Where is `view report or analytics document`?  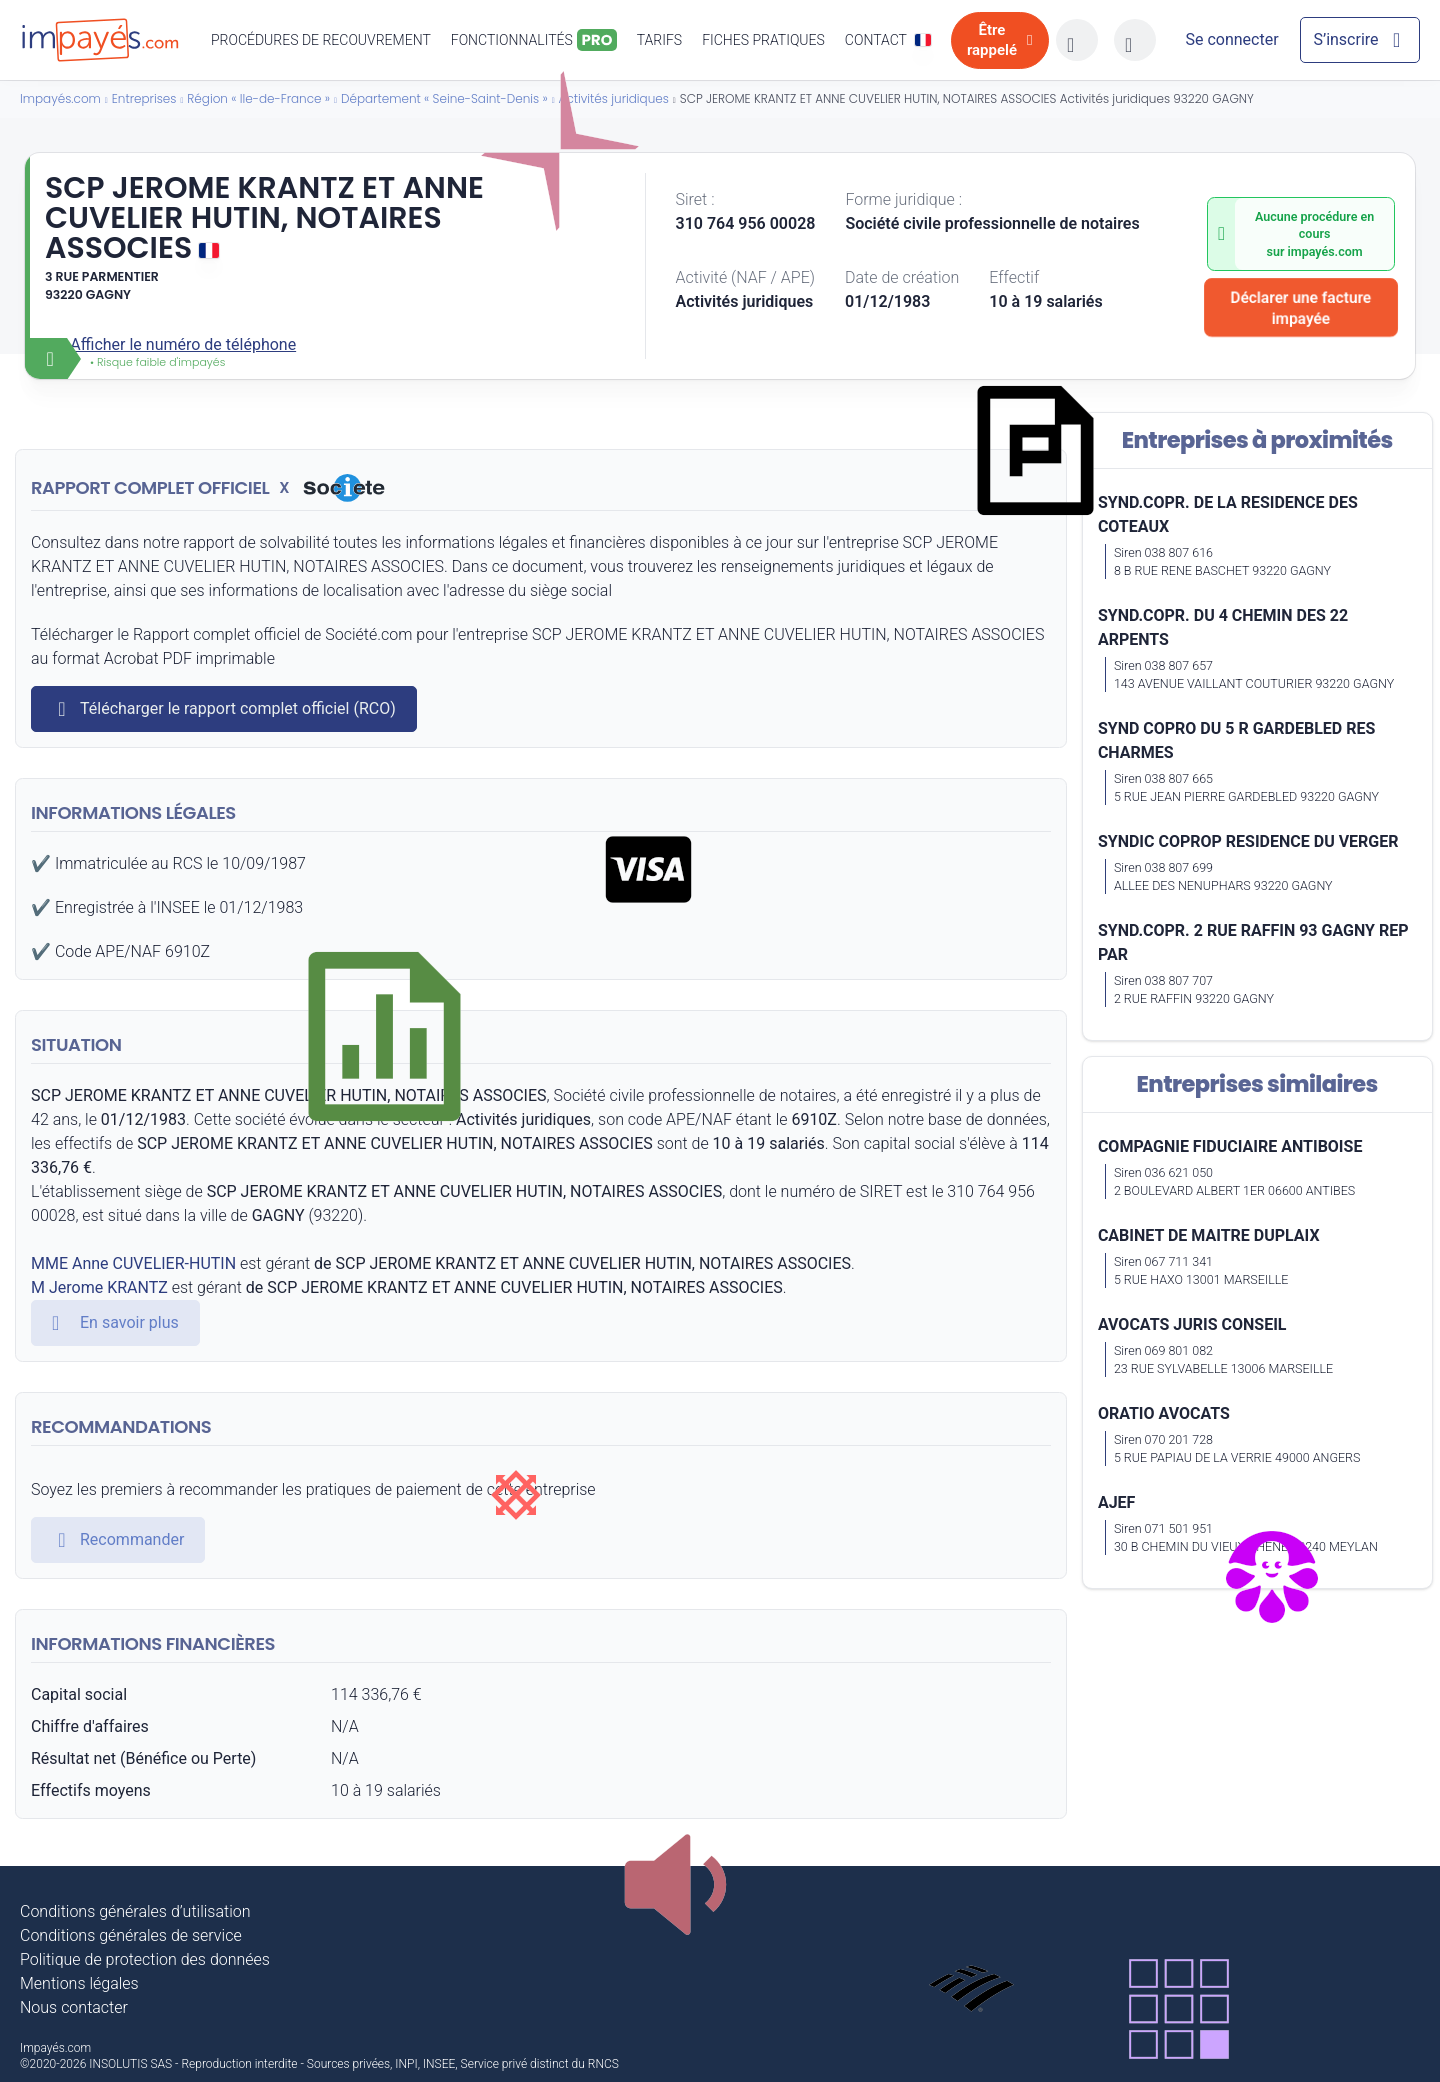 view report or analytics document is located at coordinates (384, 1036).